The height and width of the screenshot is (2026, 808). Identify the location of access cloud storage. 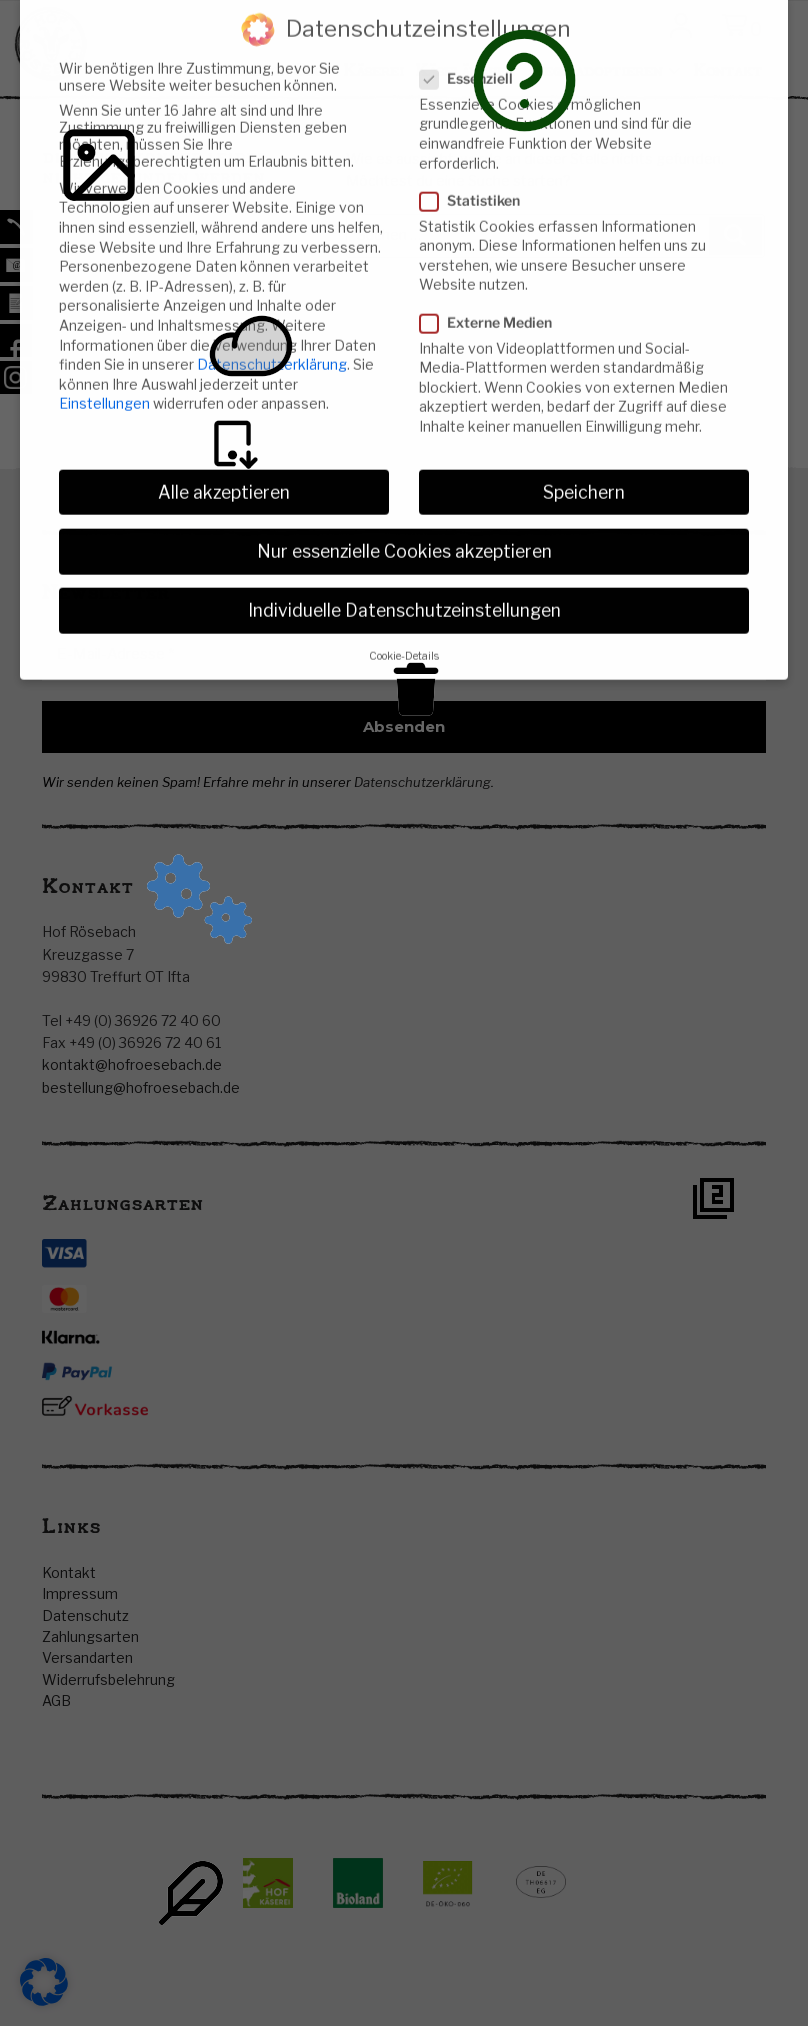
(251, 346).